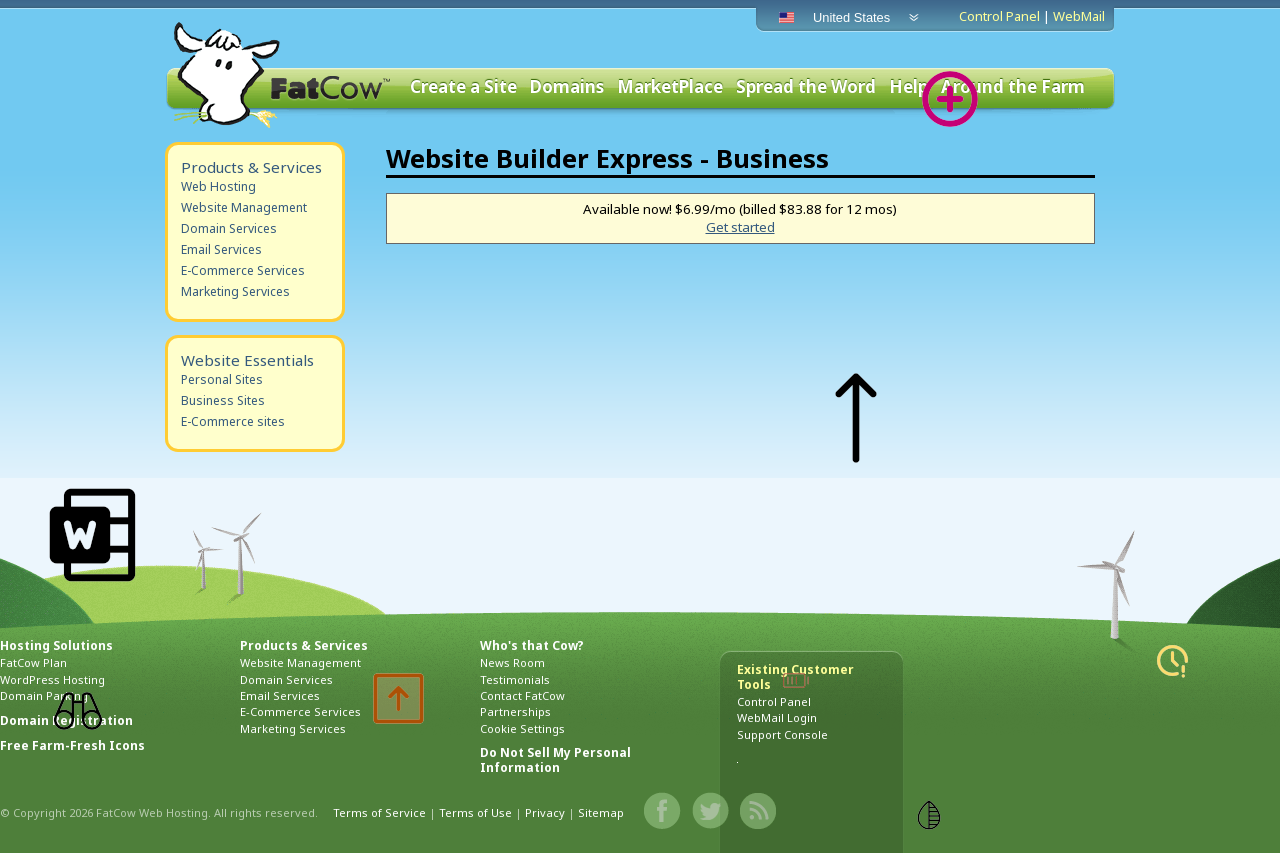 This screenshot has height=853, width=1280. Describe the element at coordinates (929, 816) in the screenshot. I see `adjust opacity or transparency settings` at that location.